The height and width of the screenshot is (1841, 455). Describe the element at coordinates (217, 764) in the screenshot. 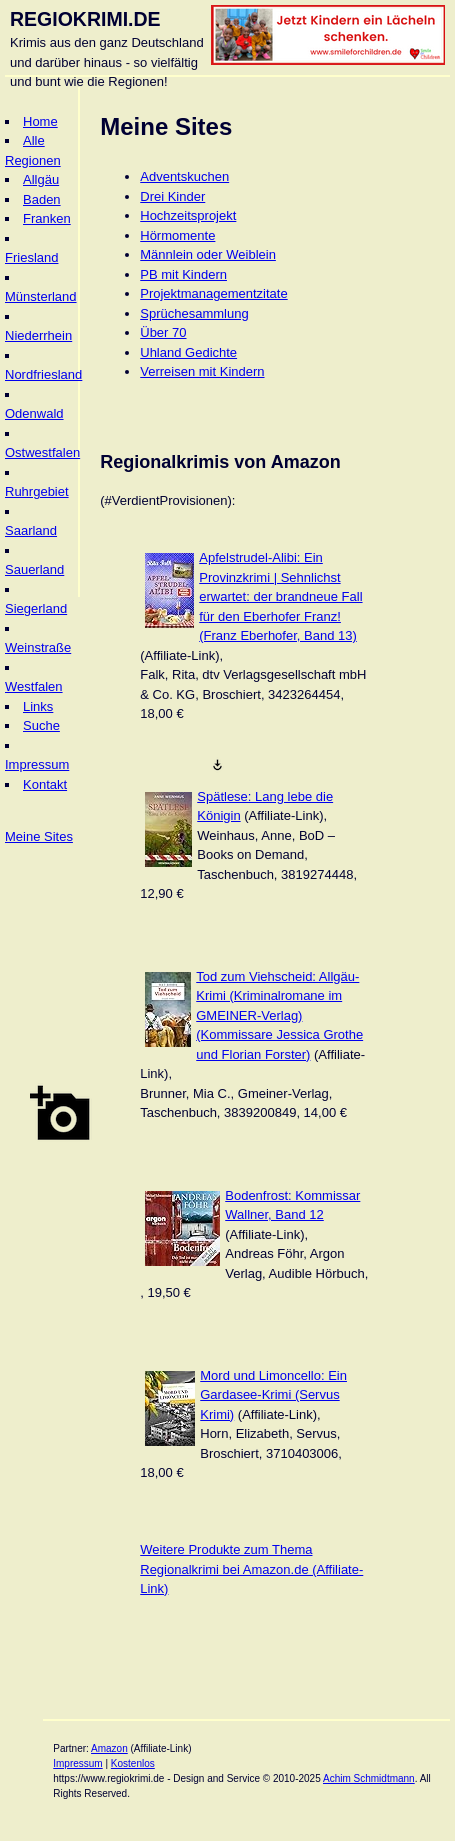

I see `download content to device` at that location.